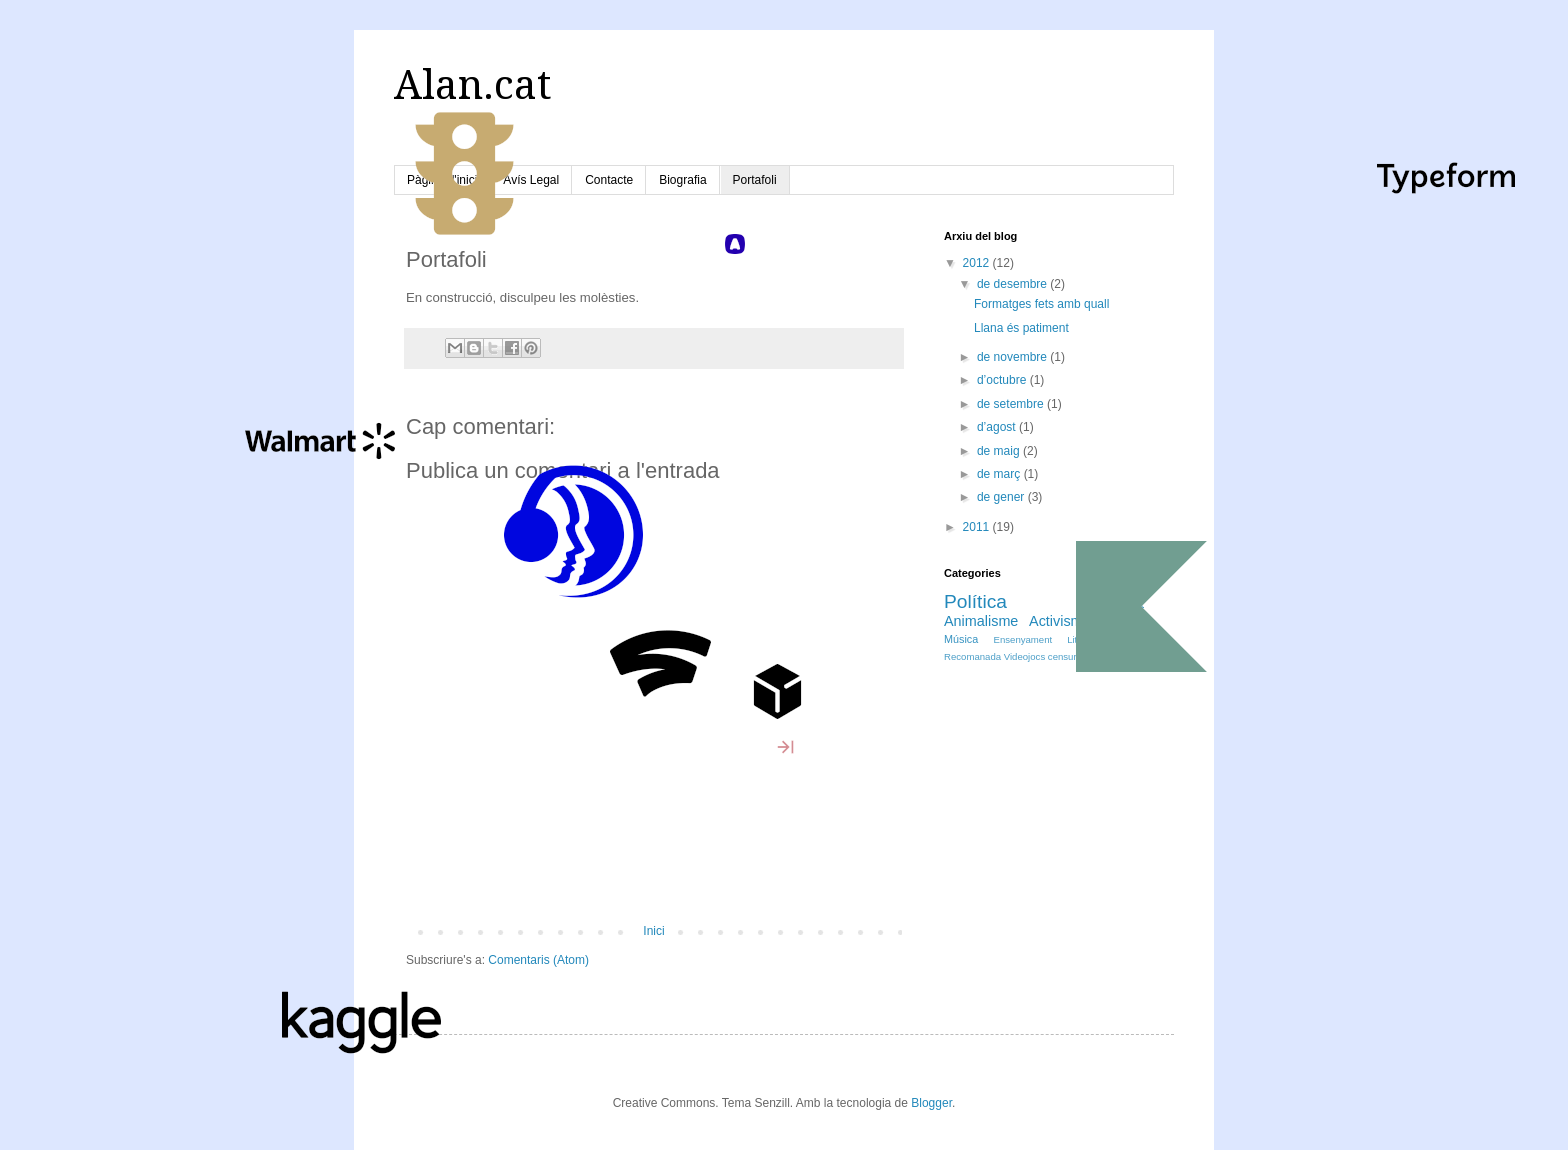 The width and height of the screenshot is (1568, 1150). Describe the element at coordinates (361, 1022) in the screenshot. I see `open kaggle website or app` at that location.